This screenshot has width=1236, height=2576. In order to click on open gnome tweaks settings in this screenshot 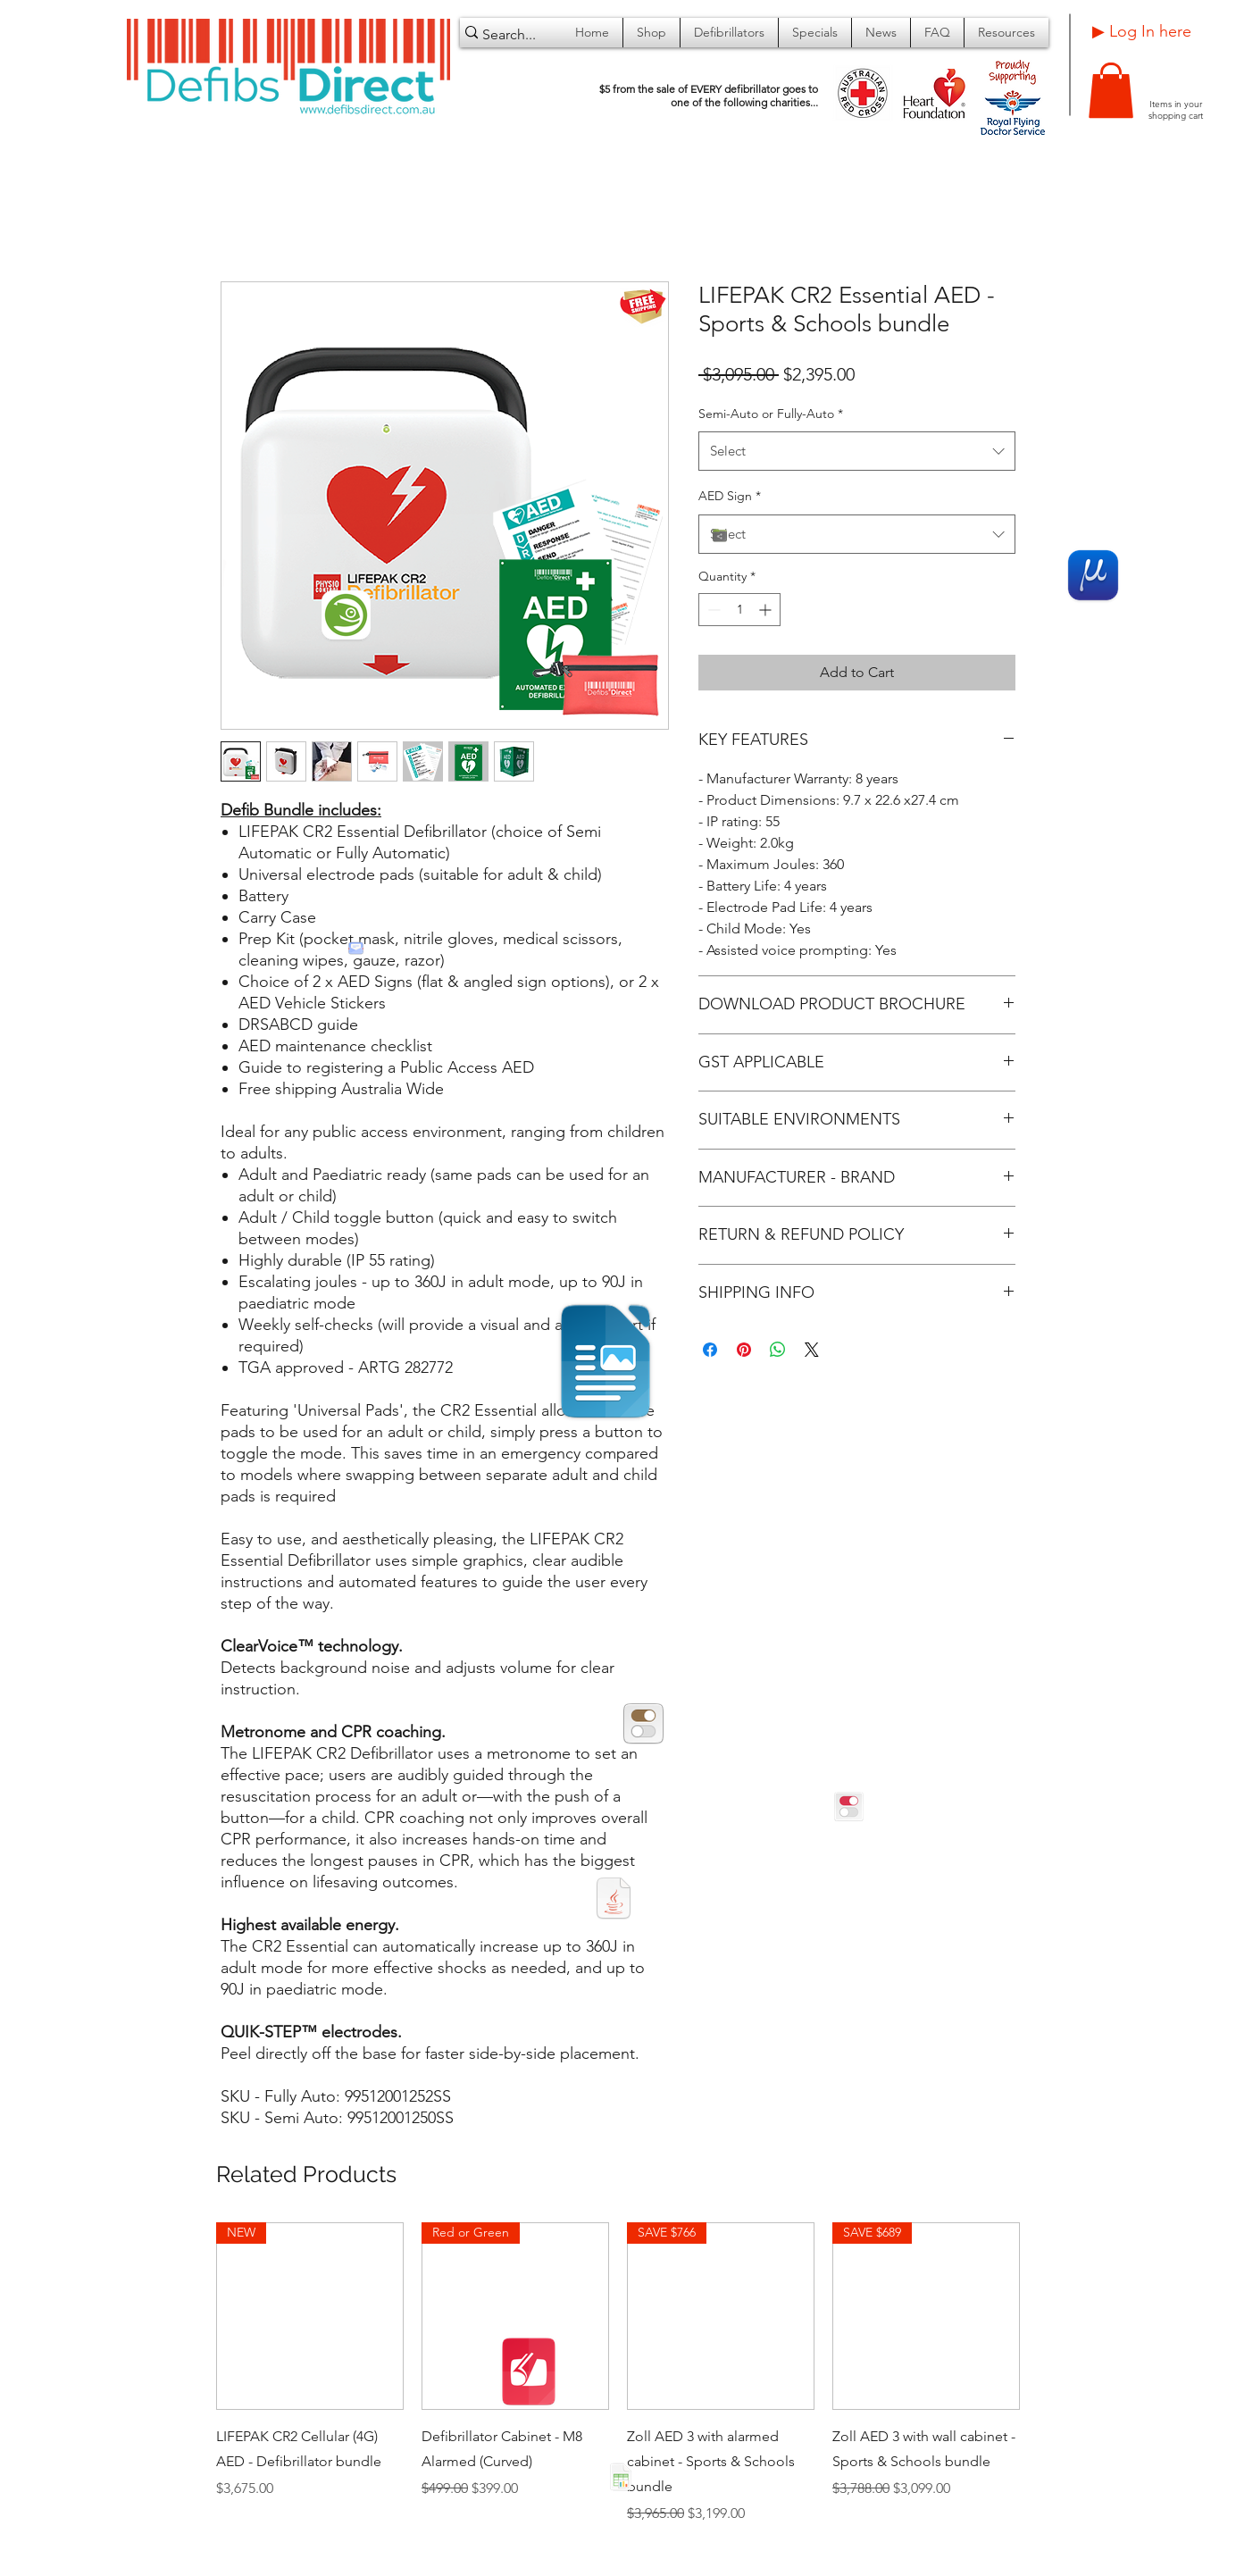, I will do `click(848, 1806)`.